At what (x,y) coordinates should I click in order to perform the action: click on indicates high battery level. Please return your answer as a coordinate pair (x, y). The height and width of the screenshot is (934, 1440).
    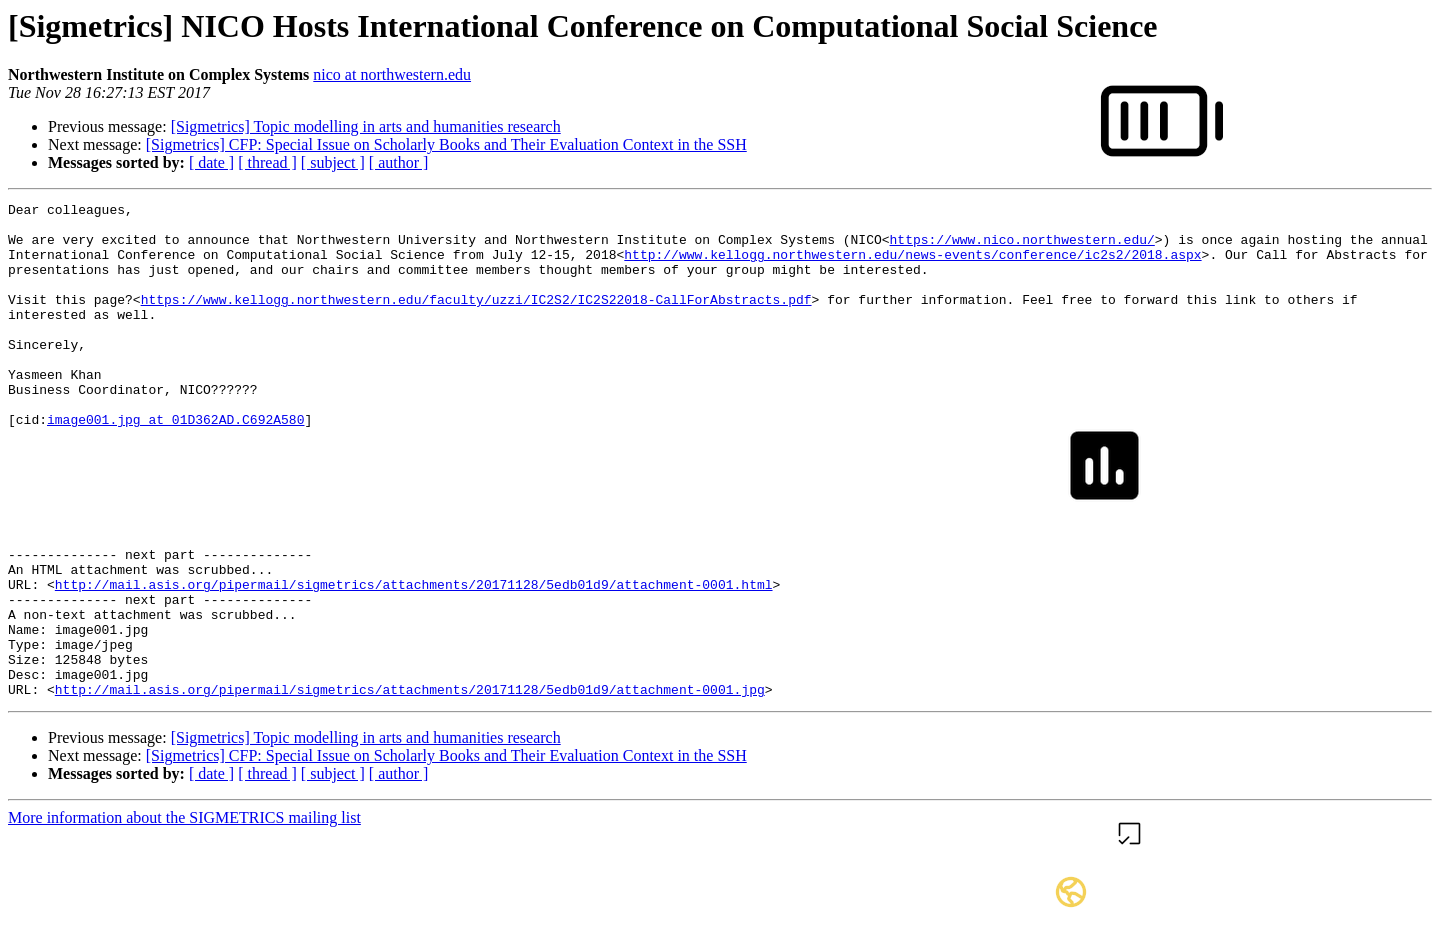
    Looking at the image, I should click on (1160, 121).